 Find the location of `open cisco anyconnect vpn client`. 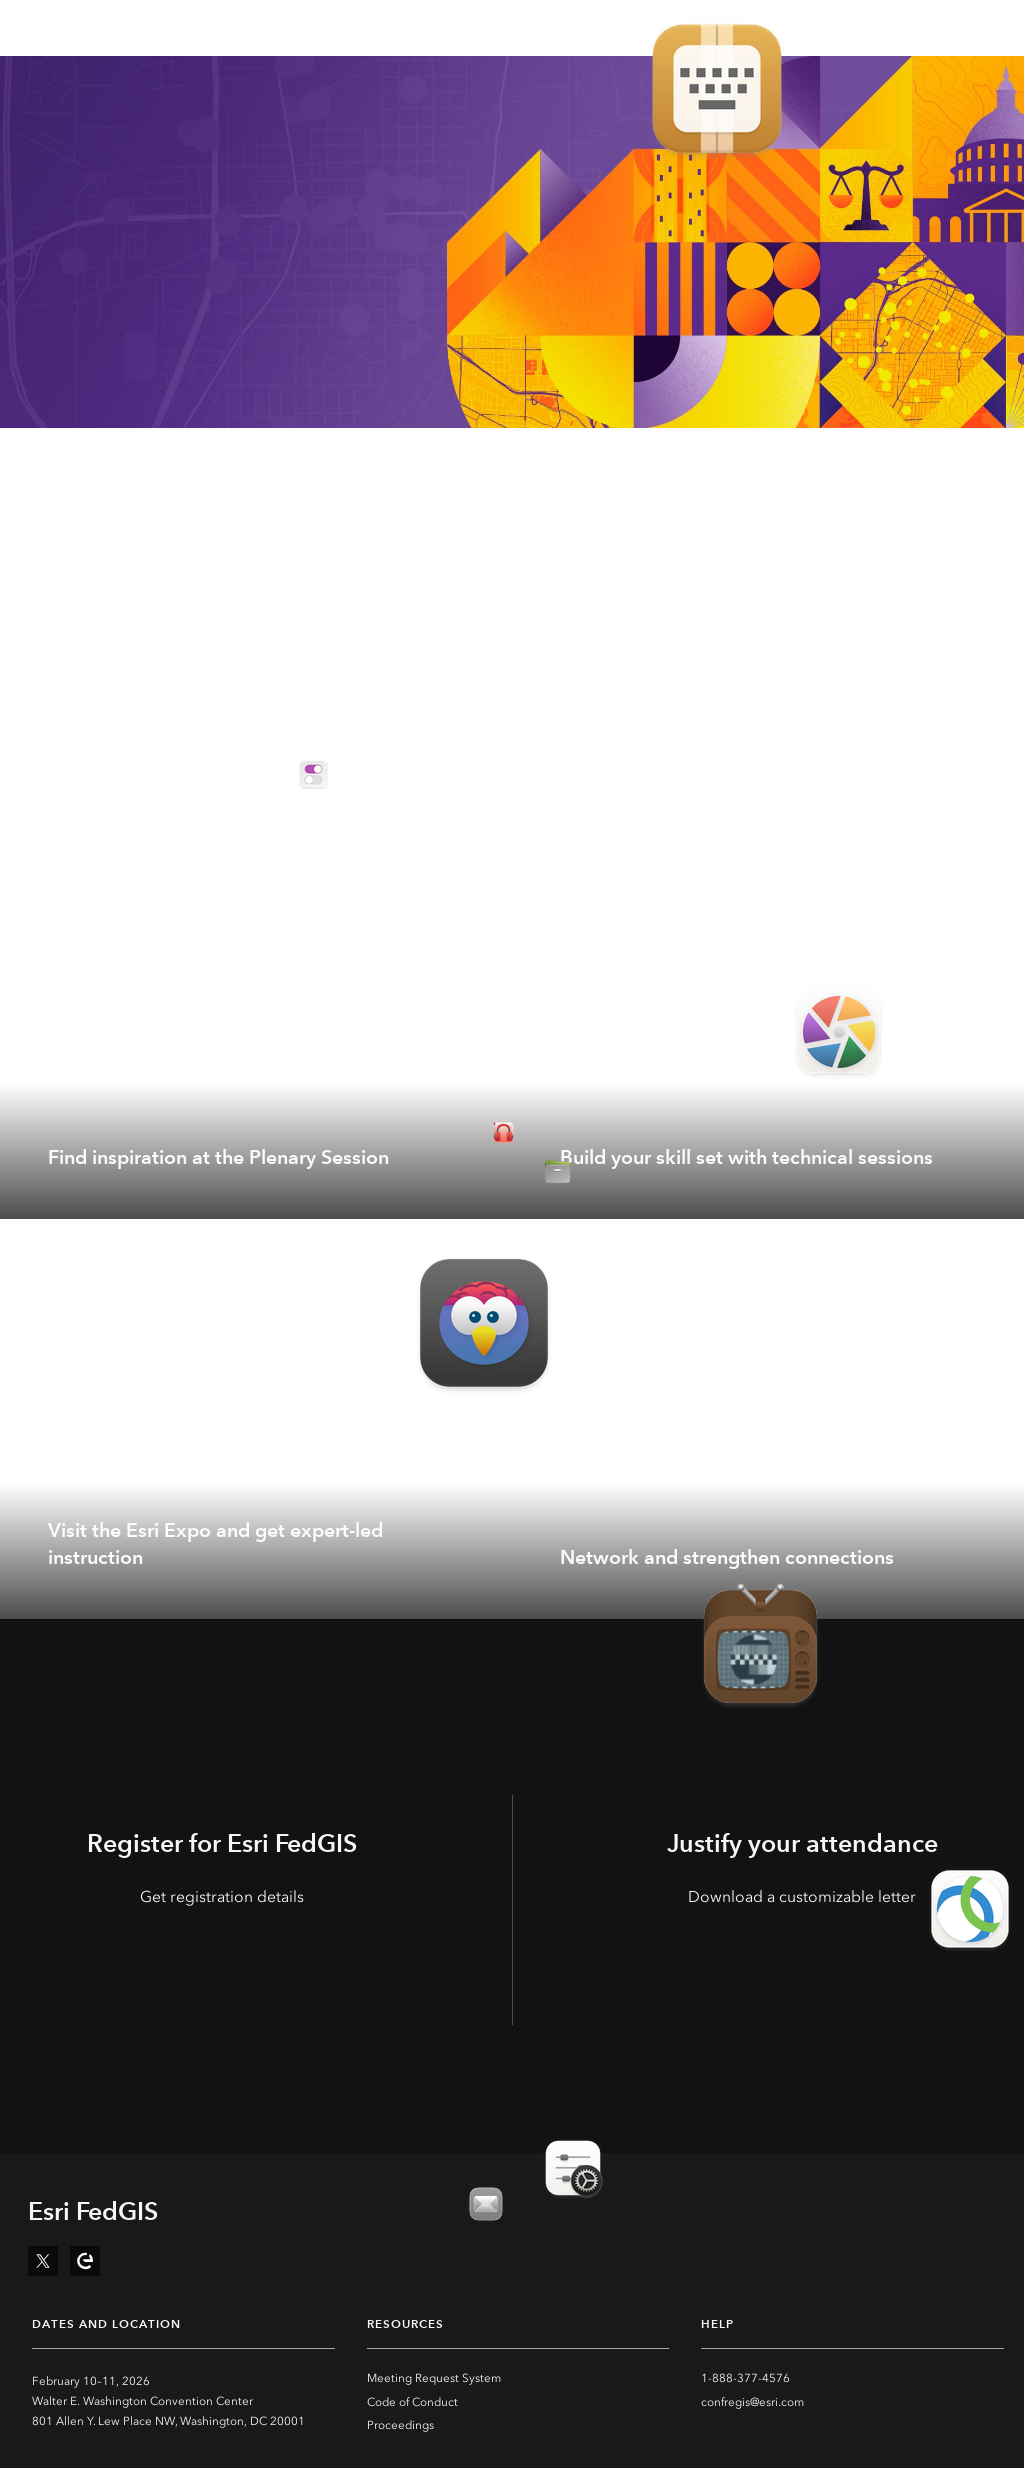

open cisco anyconnect vpn client is located at coordinates (970, 1909).